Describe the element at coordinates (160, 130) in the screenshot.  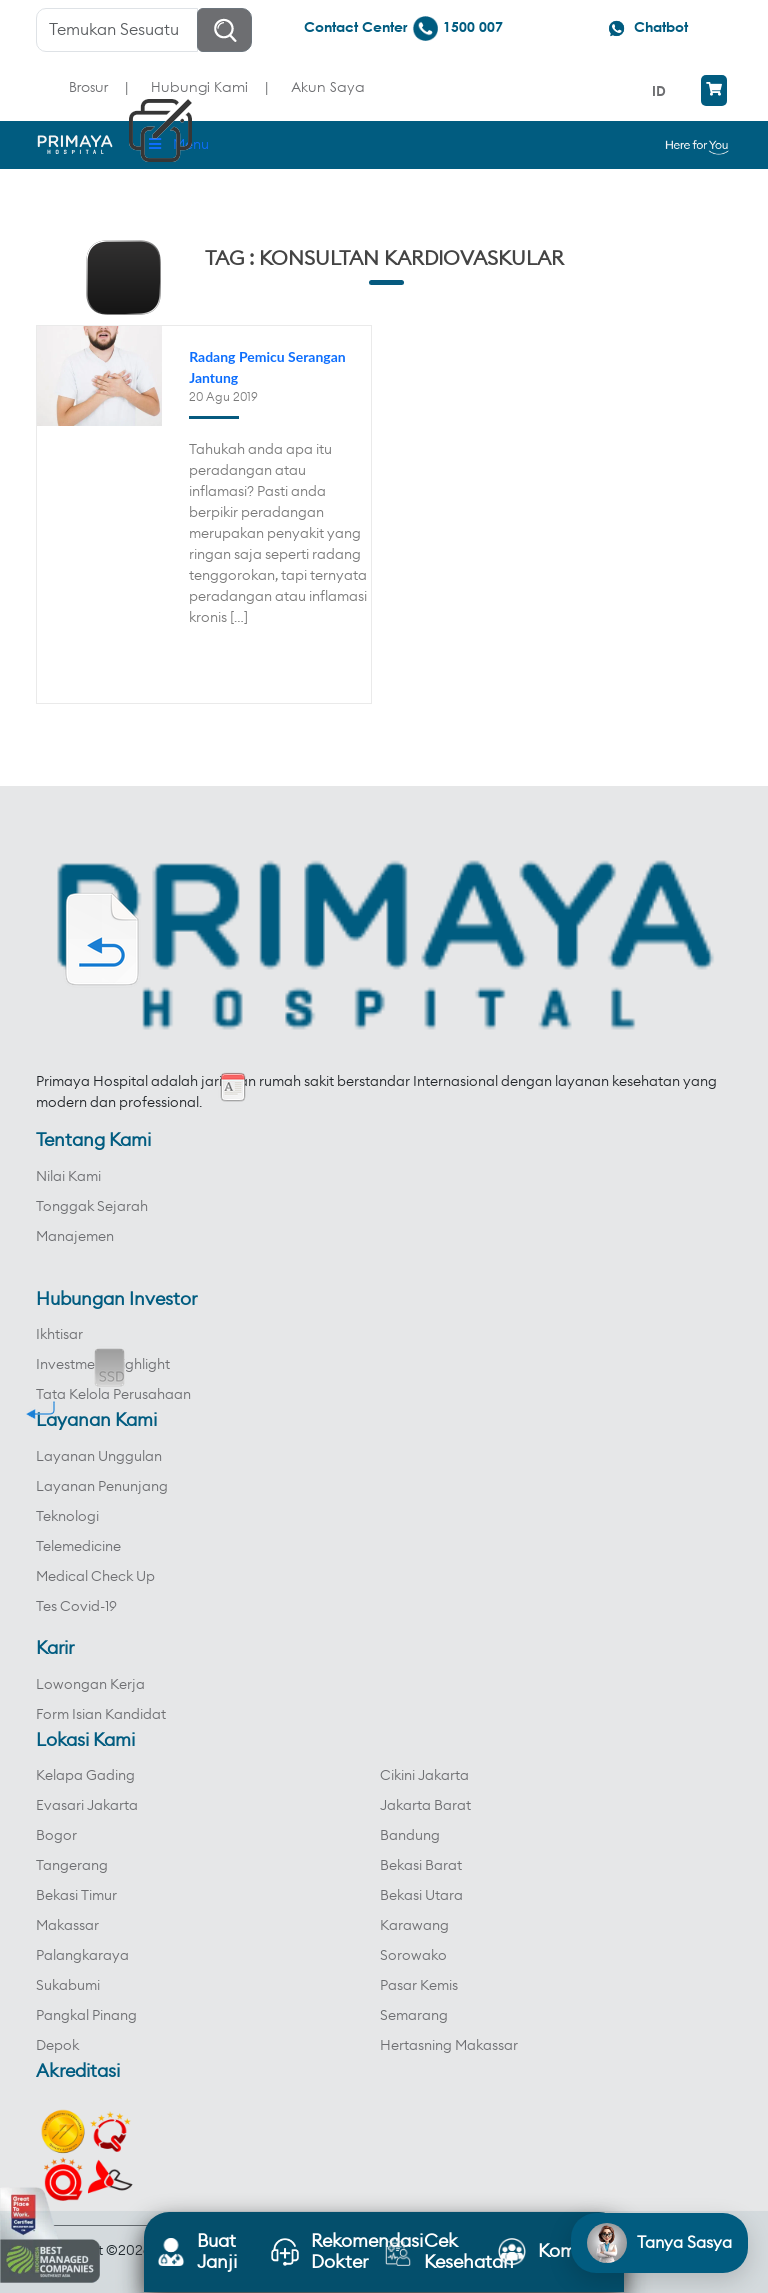
I see `open print editor application` at that location.